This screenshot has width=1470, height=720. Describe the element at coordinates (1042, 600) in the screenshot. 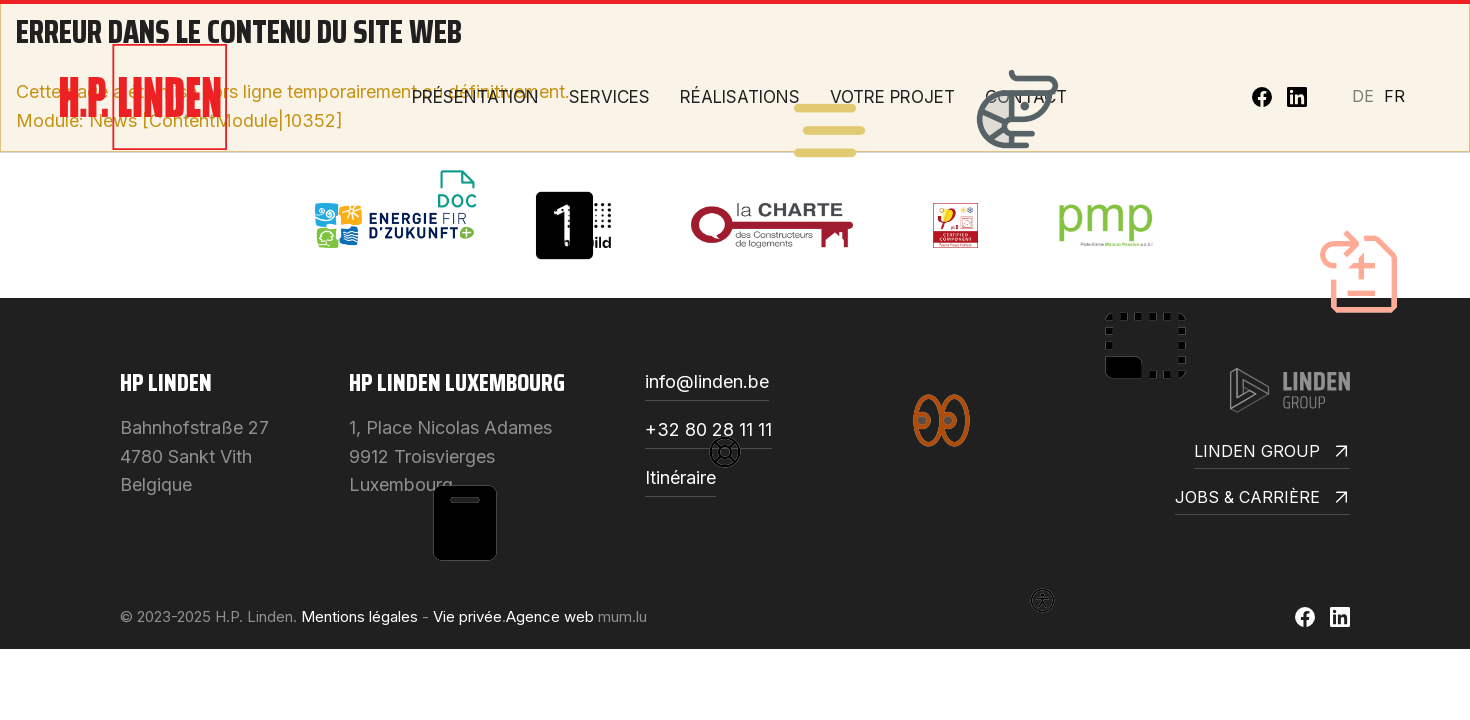

I see `view user profile` at that location.